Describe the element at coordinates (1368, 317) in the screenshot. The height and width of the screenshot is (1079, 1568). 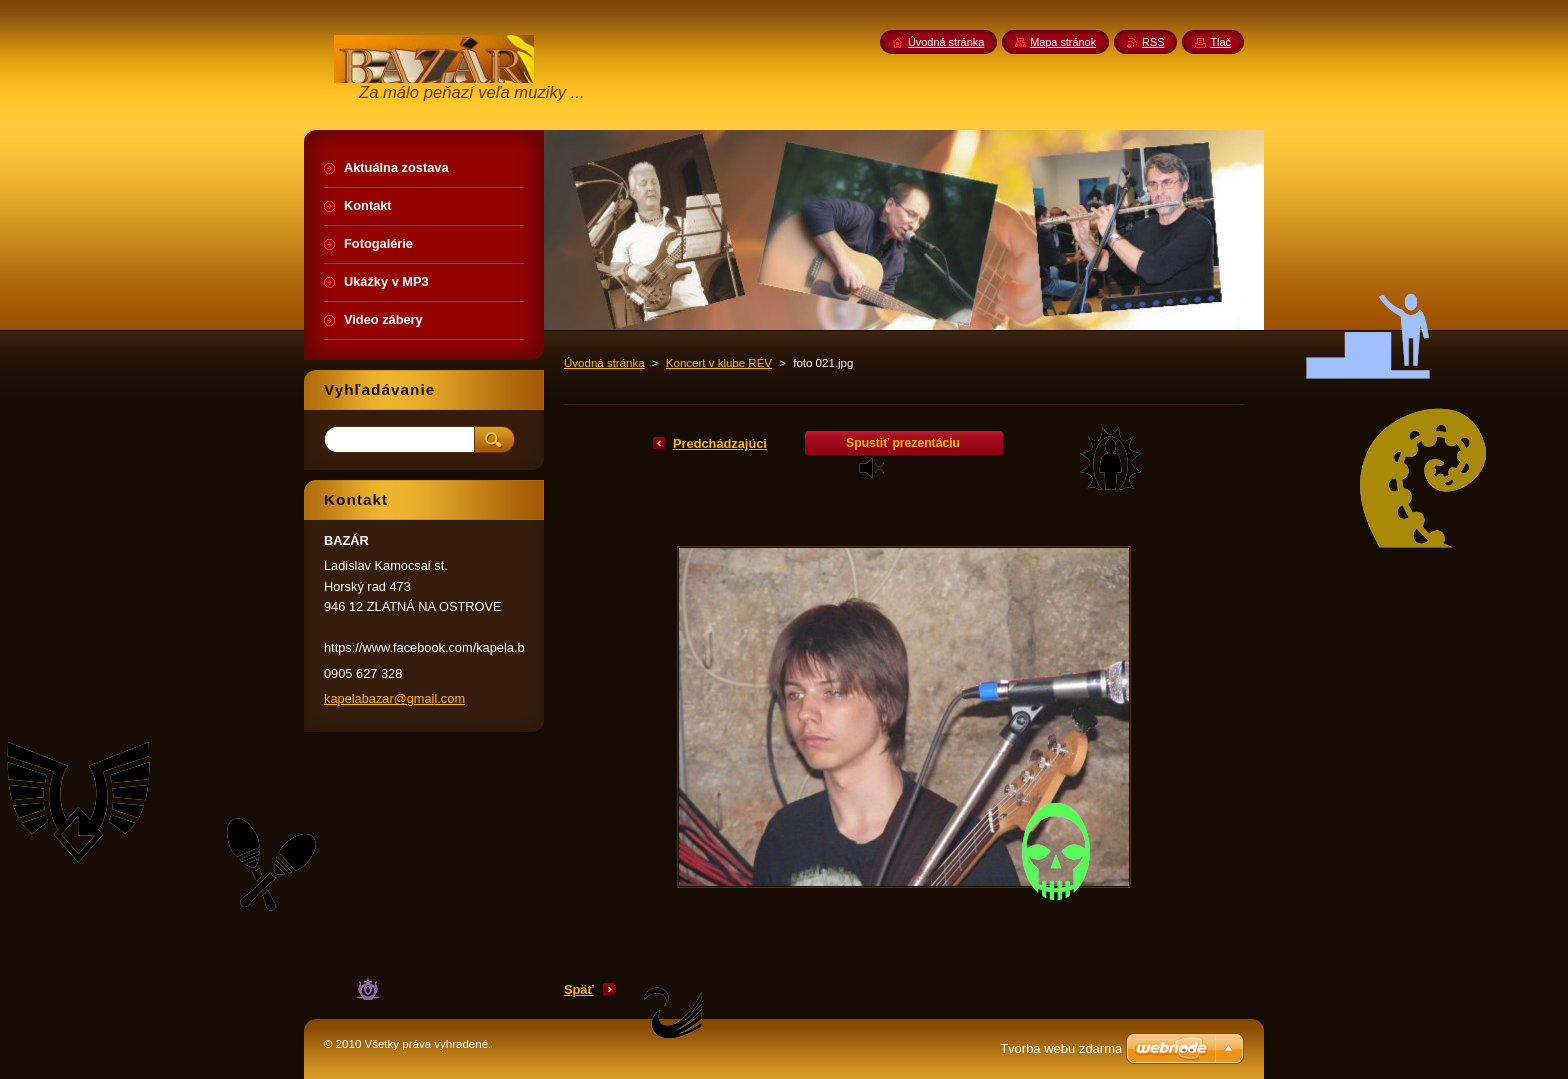
I see `indicates third place ranking or bronze medal status` at that location.